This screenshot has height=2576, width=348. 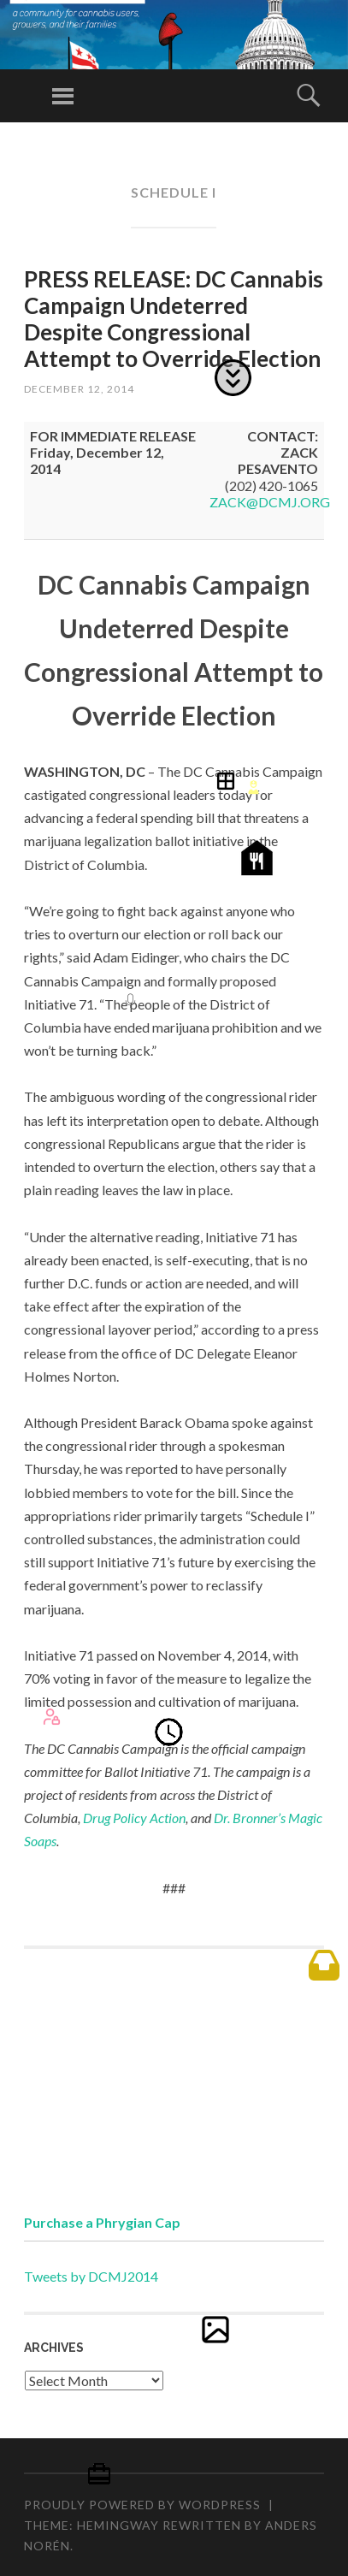 What do you see at coordinates (168, 1732) in the screenshot?
I see `view time or clock settings` at bounding box center [168, 1732].